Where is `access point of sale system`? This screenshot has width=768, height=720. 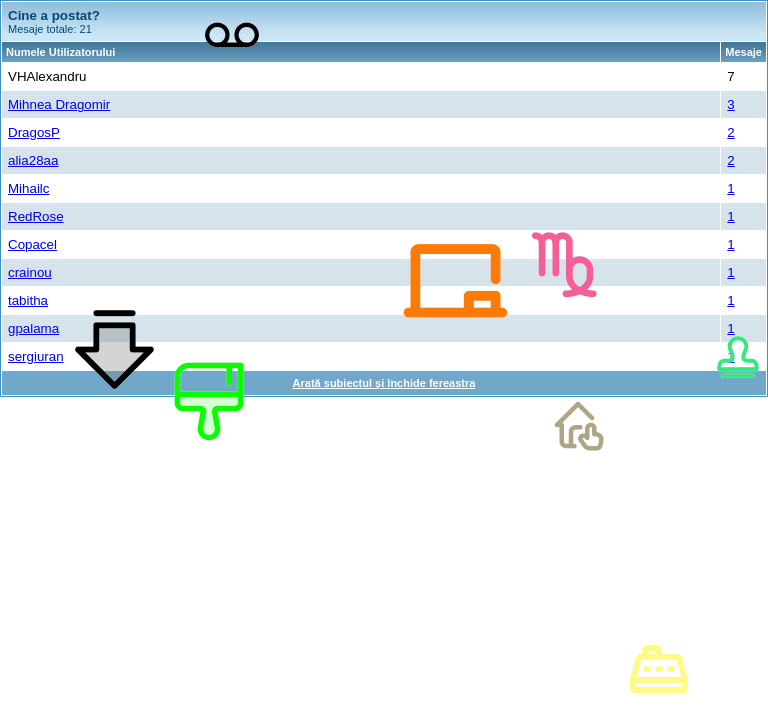 access point of sale system is located at coordinates (659, 672).